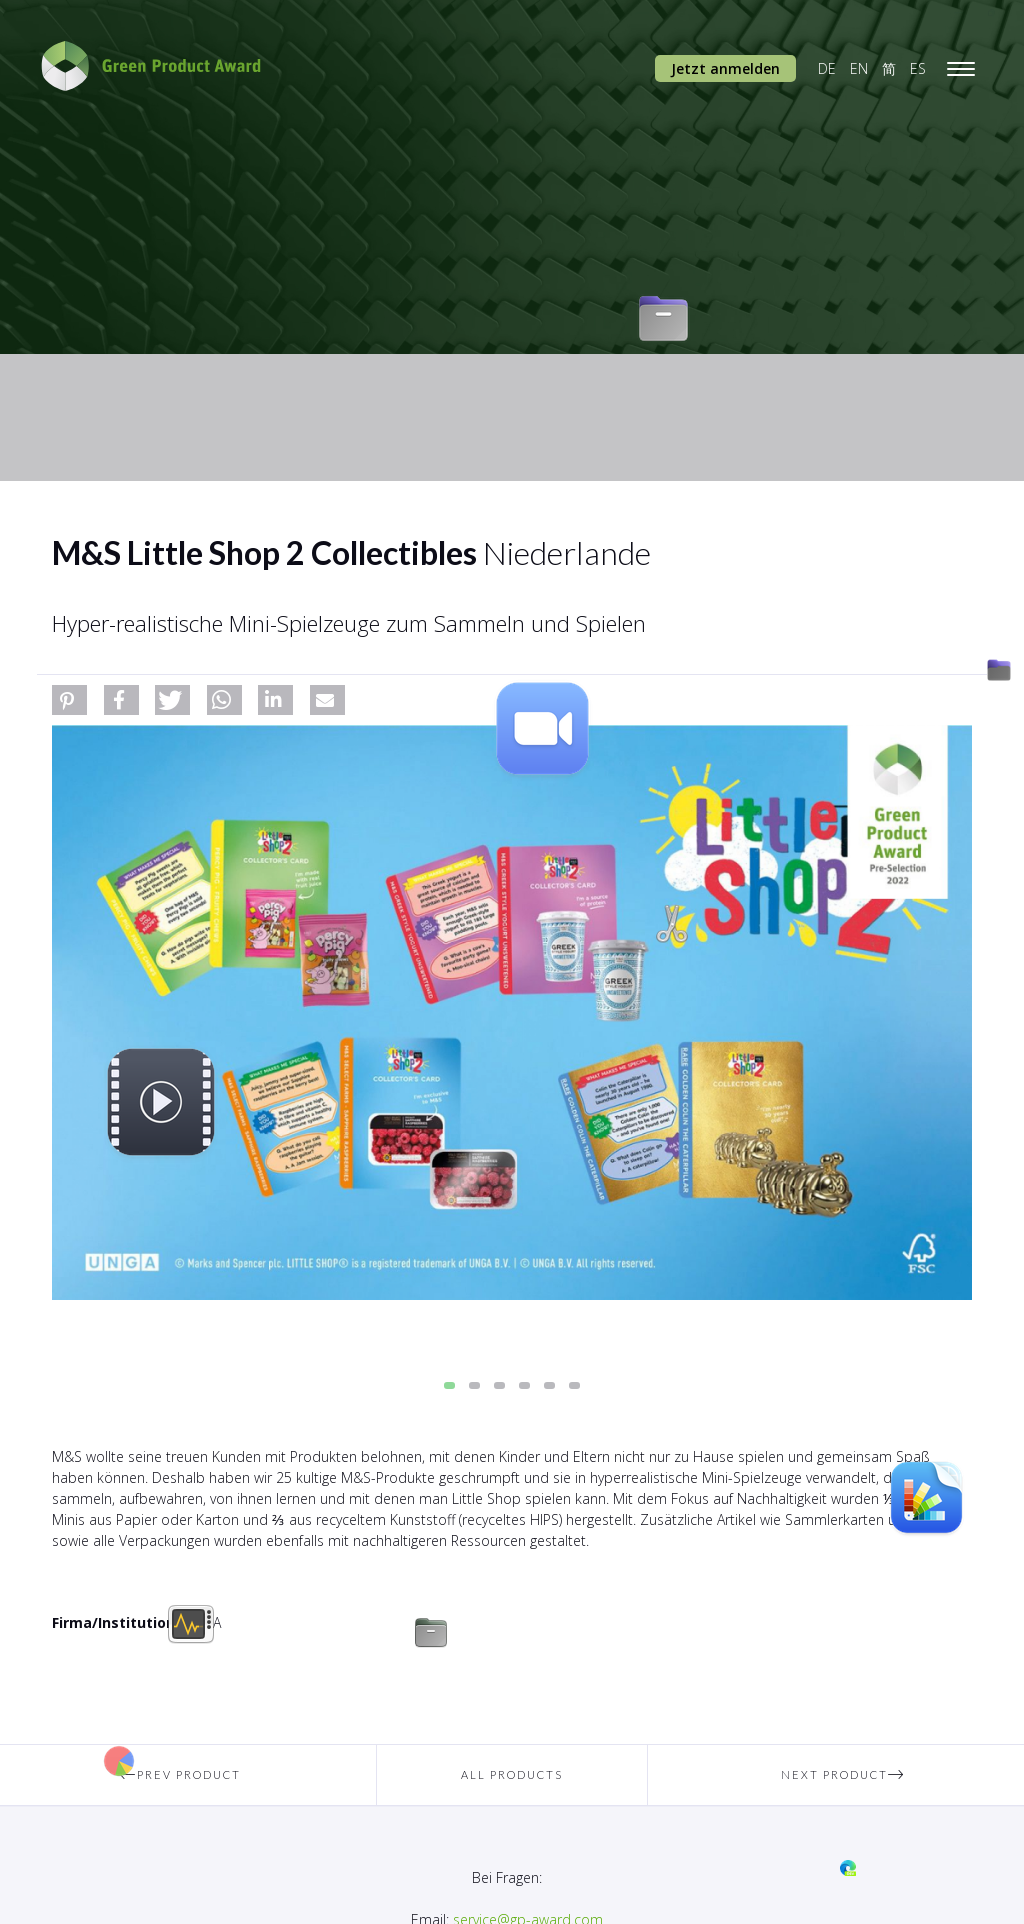 This screenshot has width=1024, height=1924. What do you see at coordinates (119, 1761) in the screenshot?
I see `open disk usage analyzer app` at bounding box center [119, 1761].